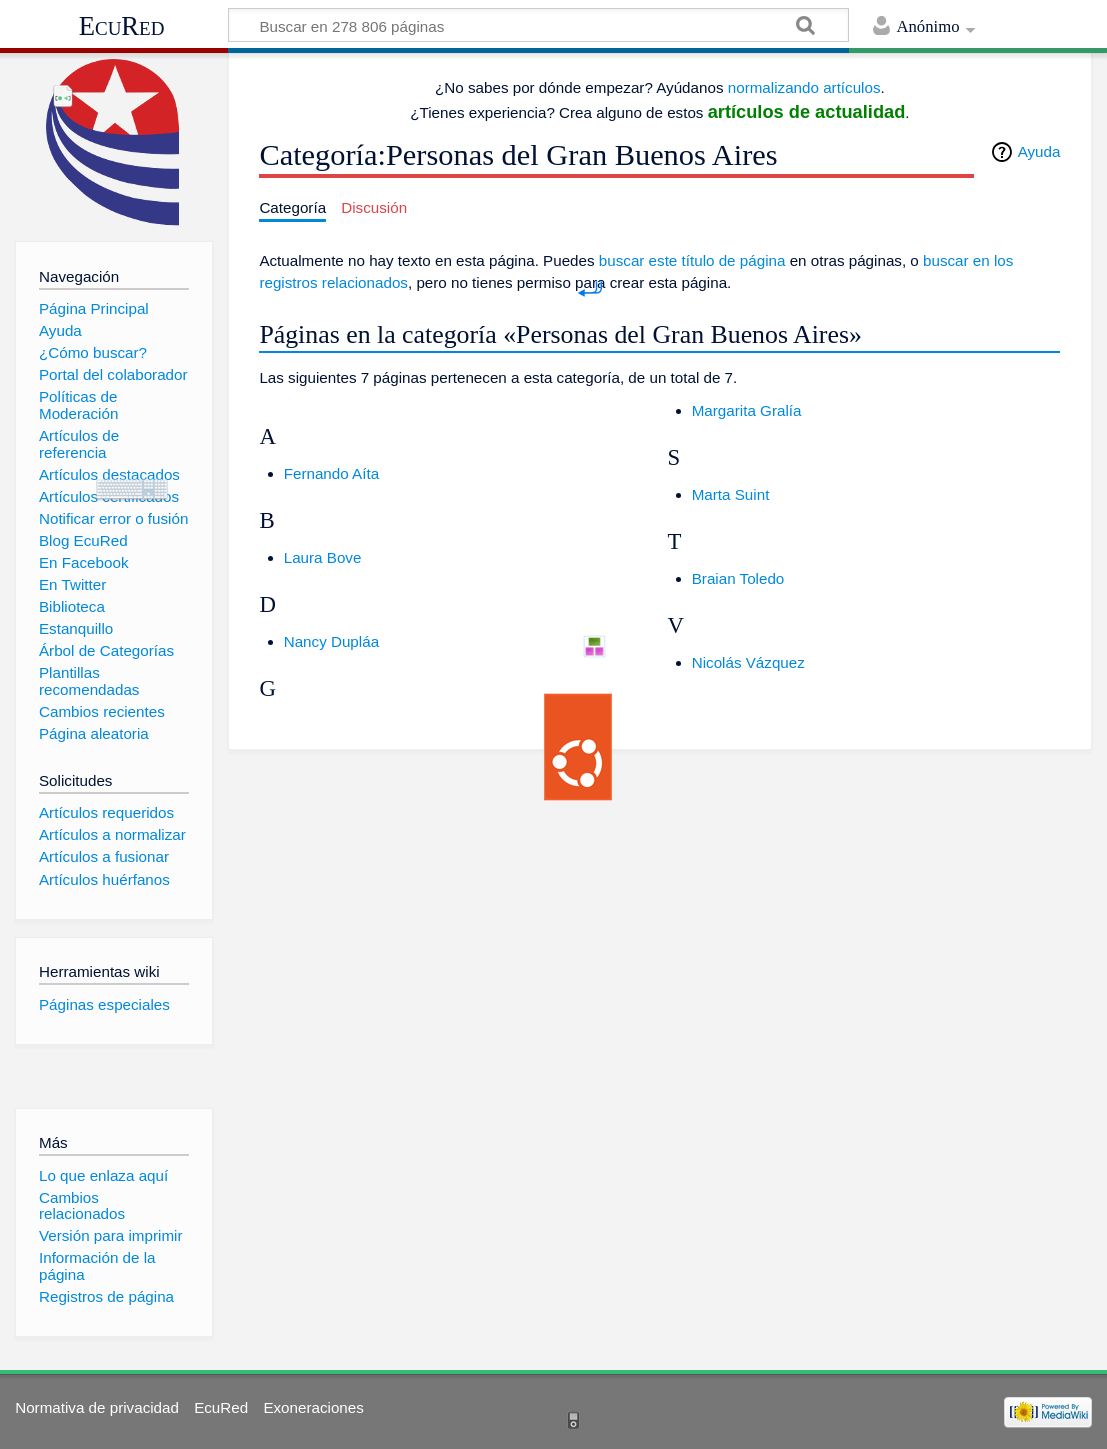 The image size is (1107, 1449). I want to click on connect a bluetooth keyboard, so click(132, 489).